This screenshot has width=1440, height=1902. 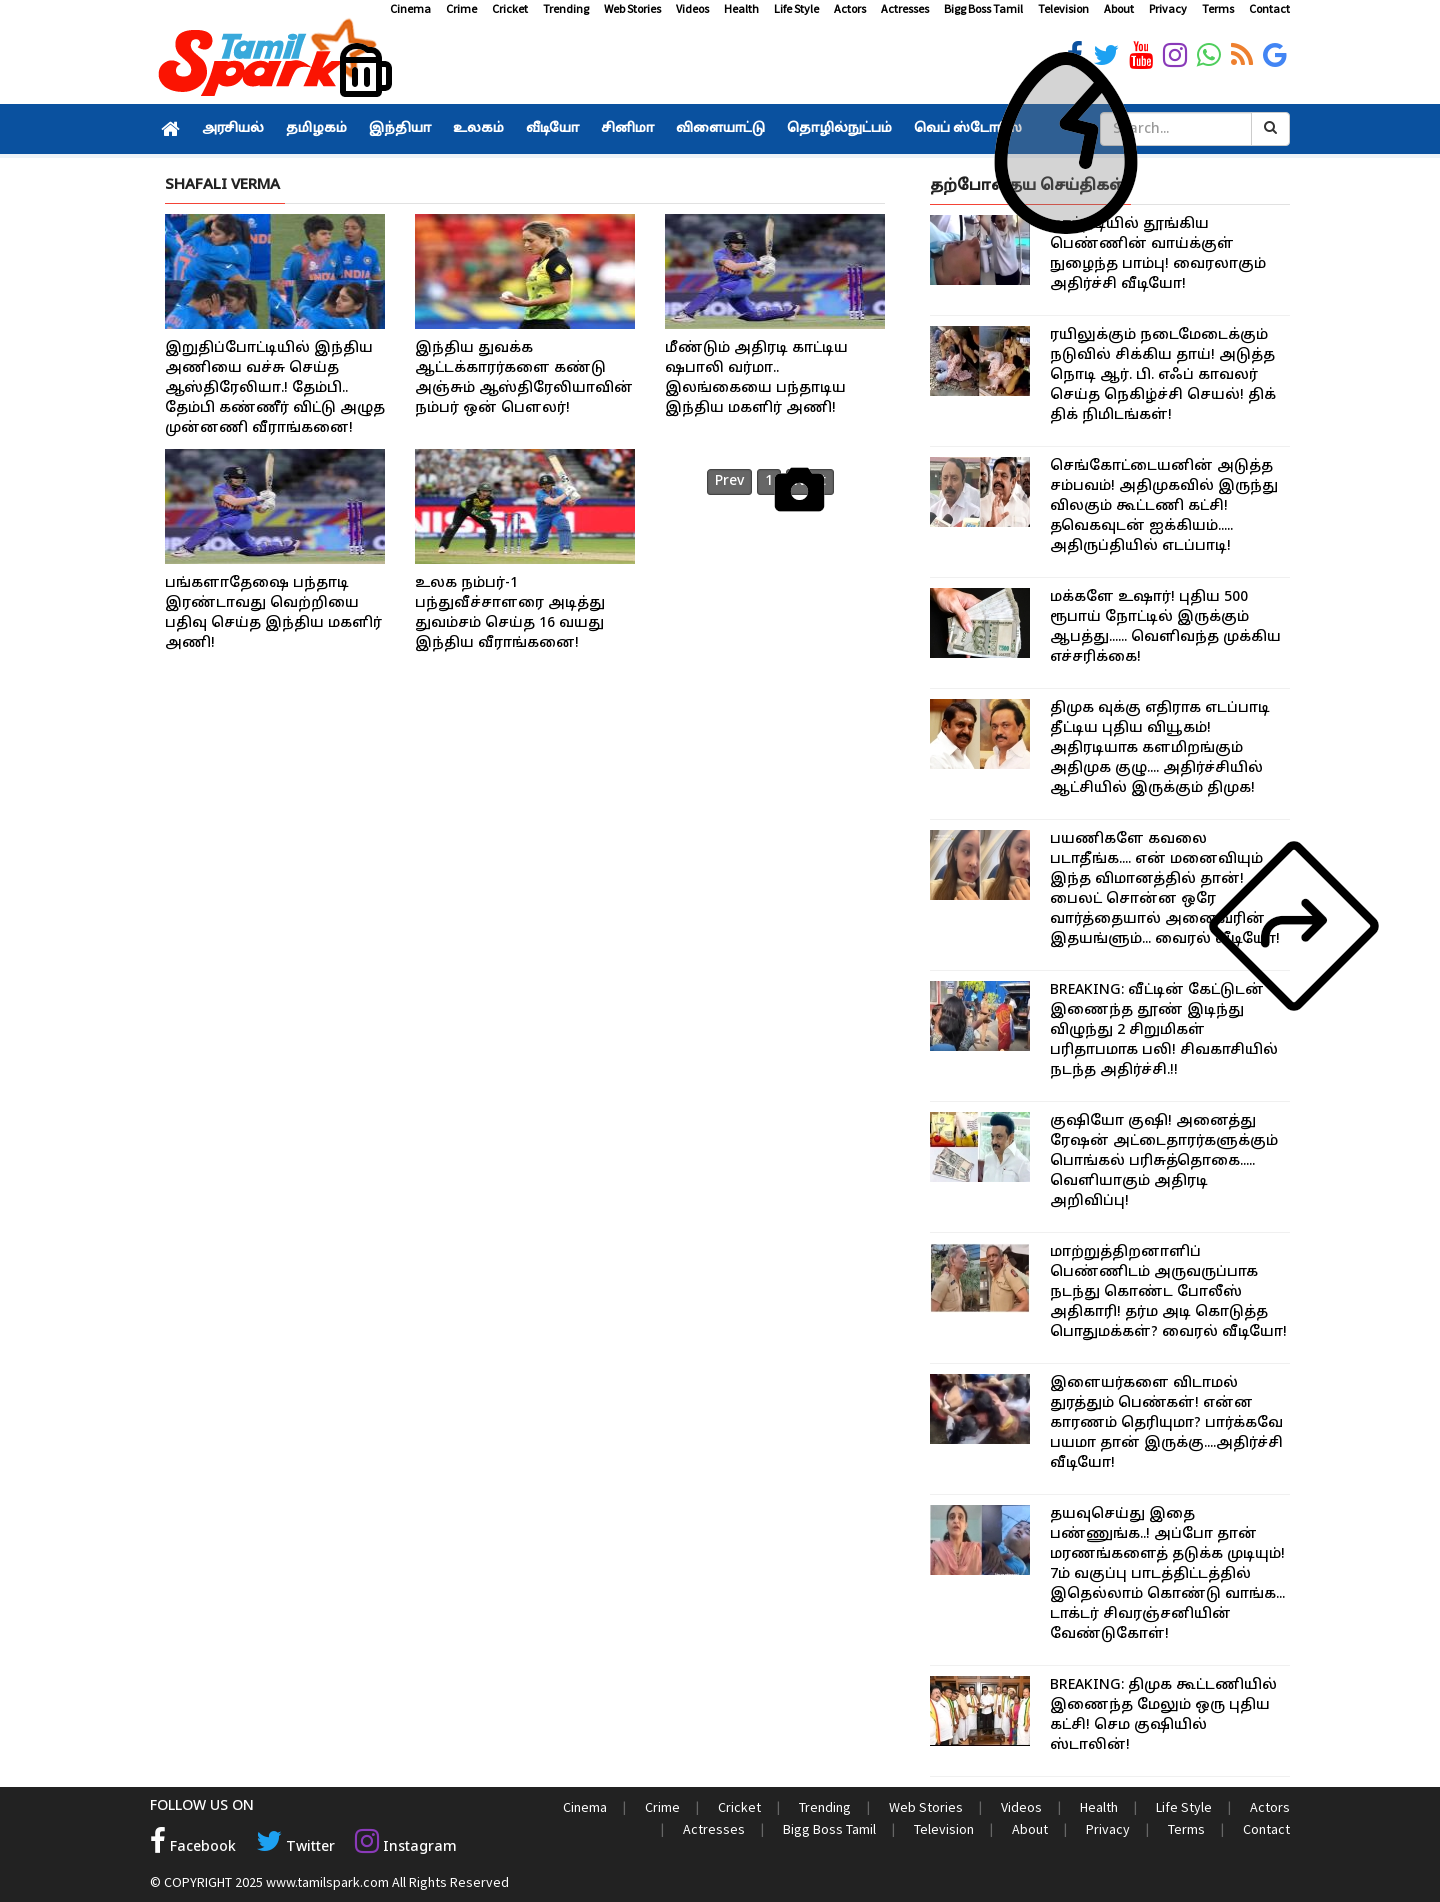 I want to click on indicates an upcoming turn or direction change, so click(x=1294, y=926).